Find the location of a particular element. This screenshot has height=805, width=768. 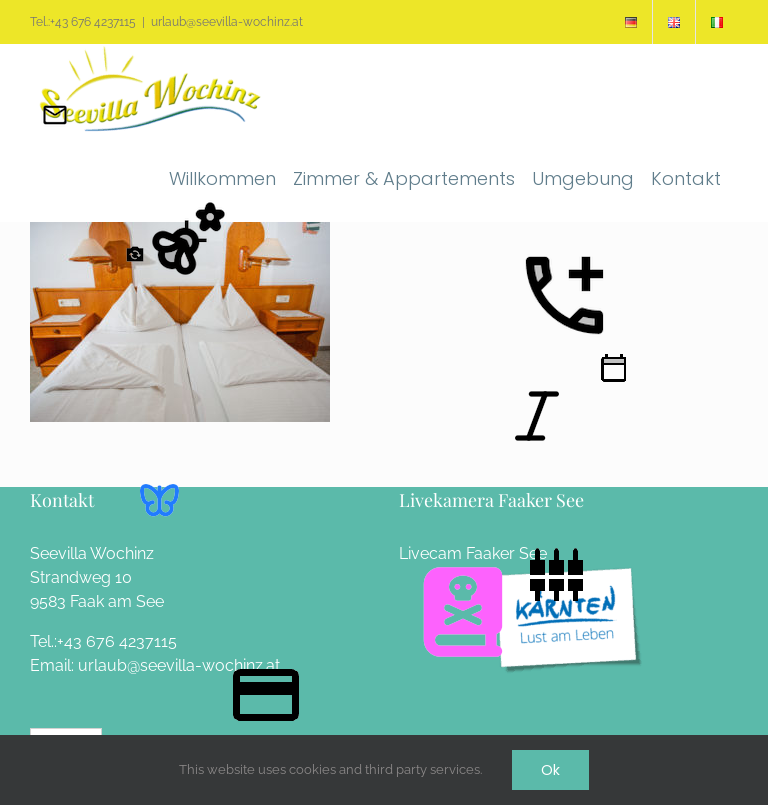

access payment methods is located at coordinates (266, 695).